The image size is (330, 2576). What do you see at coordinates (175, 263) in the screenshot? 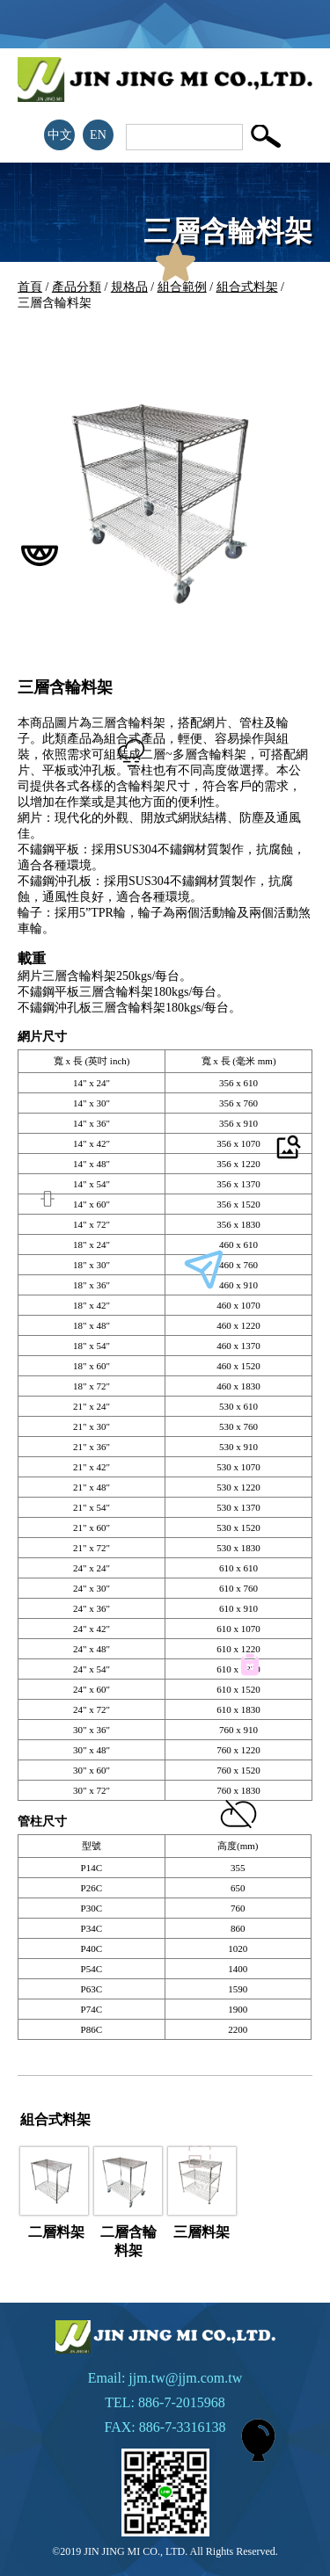
I see `mark item as favorite` at bounding box center [175, 263].